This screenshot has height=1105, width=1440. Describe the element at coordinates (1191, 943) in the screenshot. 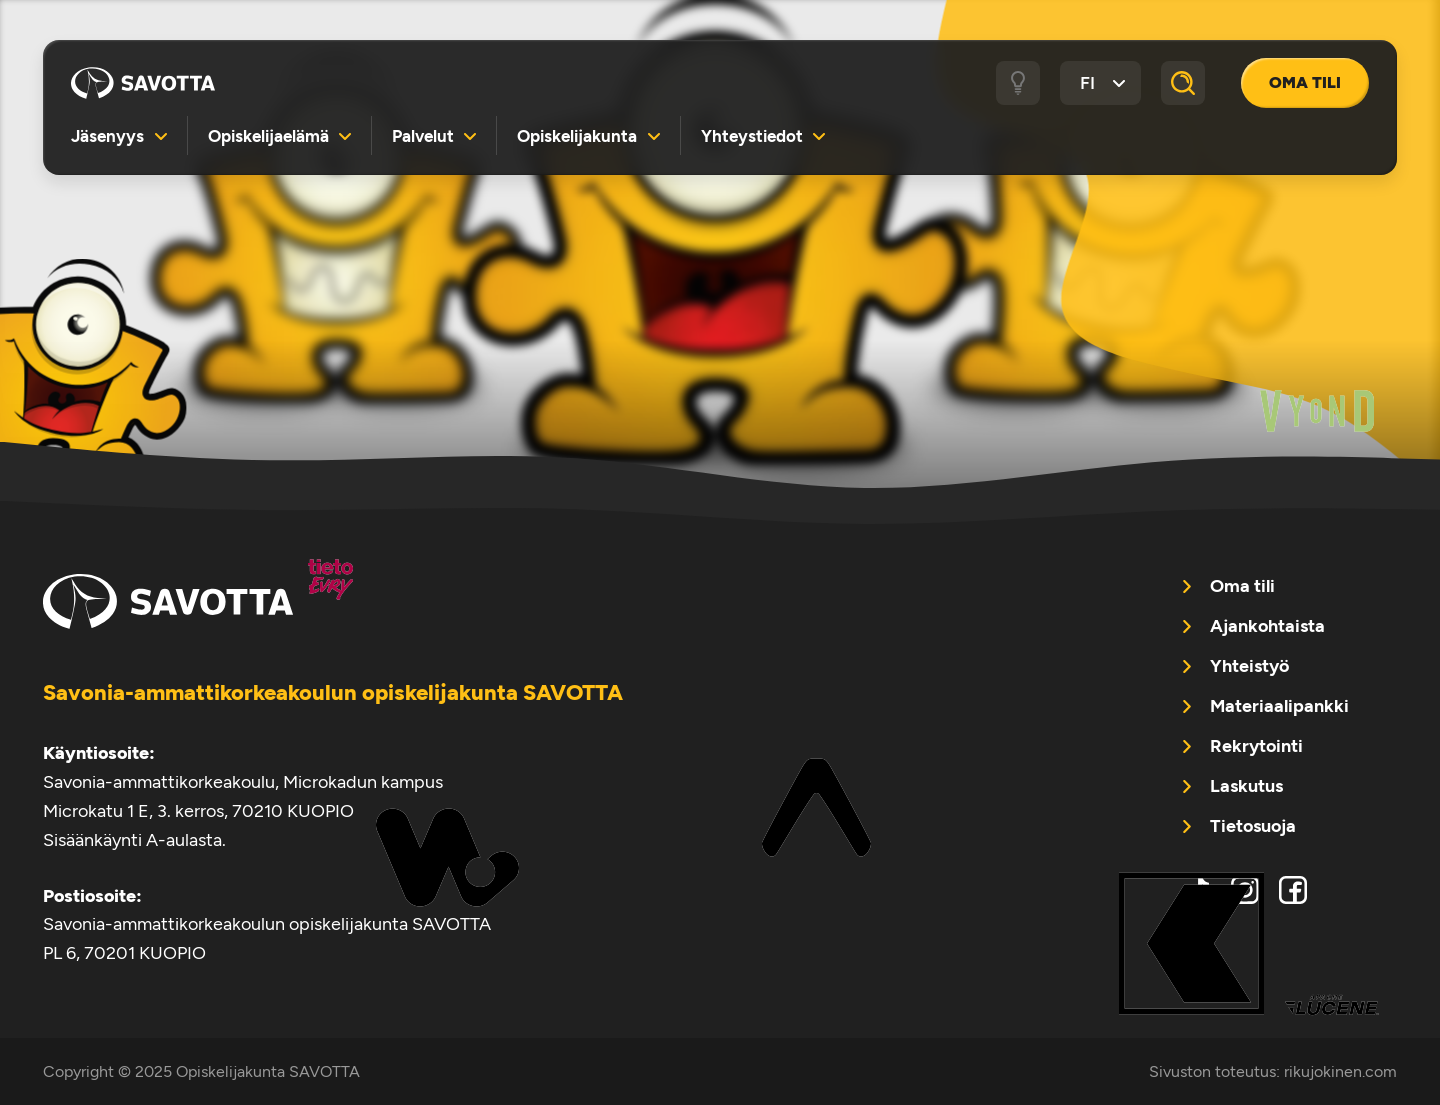

I see `thurgauer kantonalbank logo` at that location.